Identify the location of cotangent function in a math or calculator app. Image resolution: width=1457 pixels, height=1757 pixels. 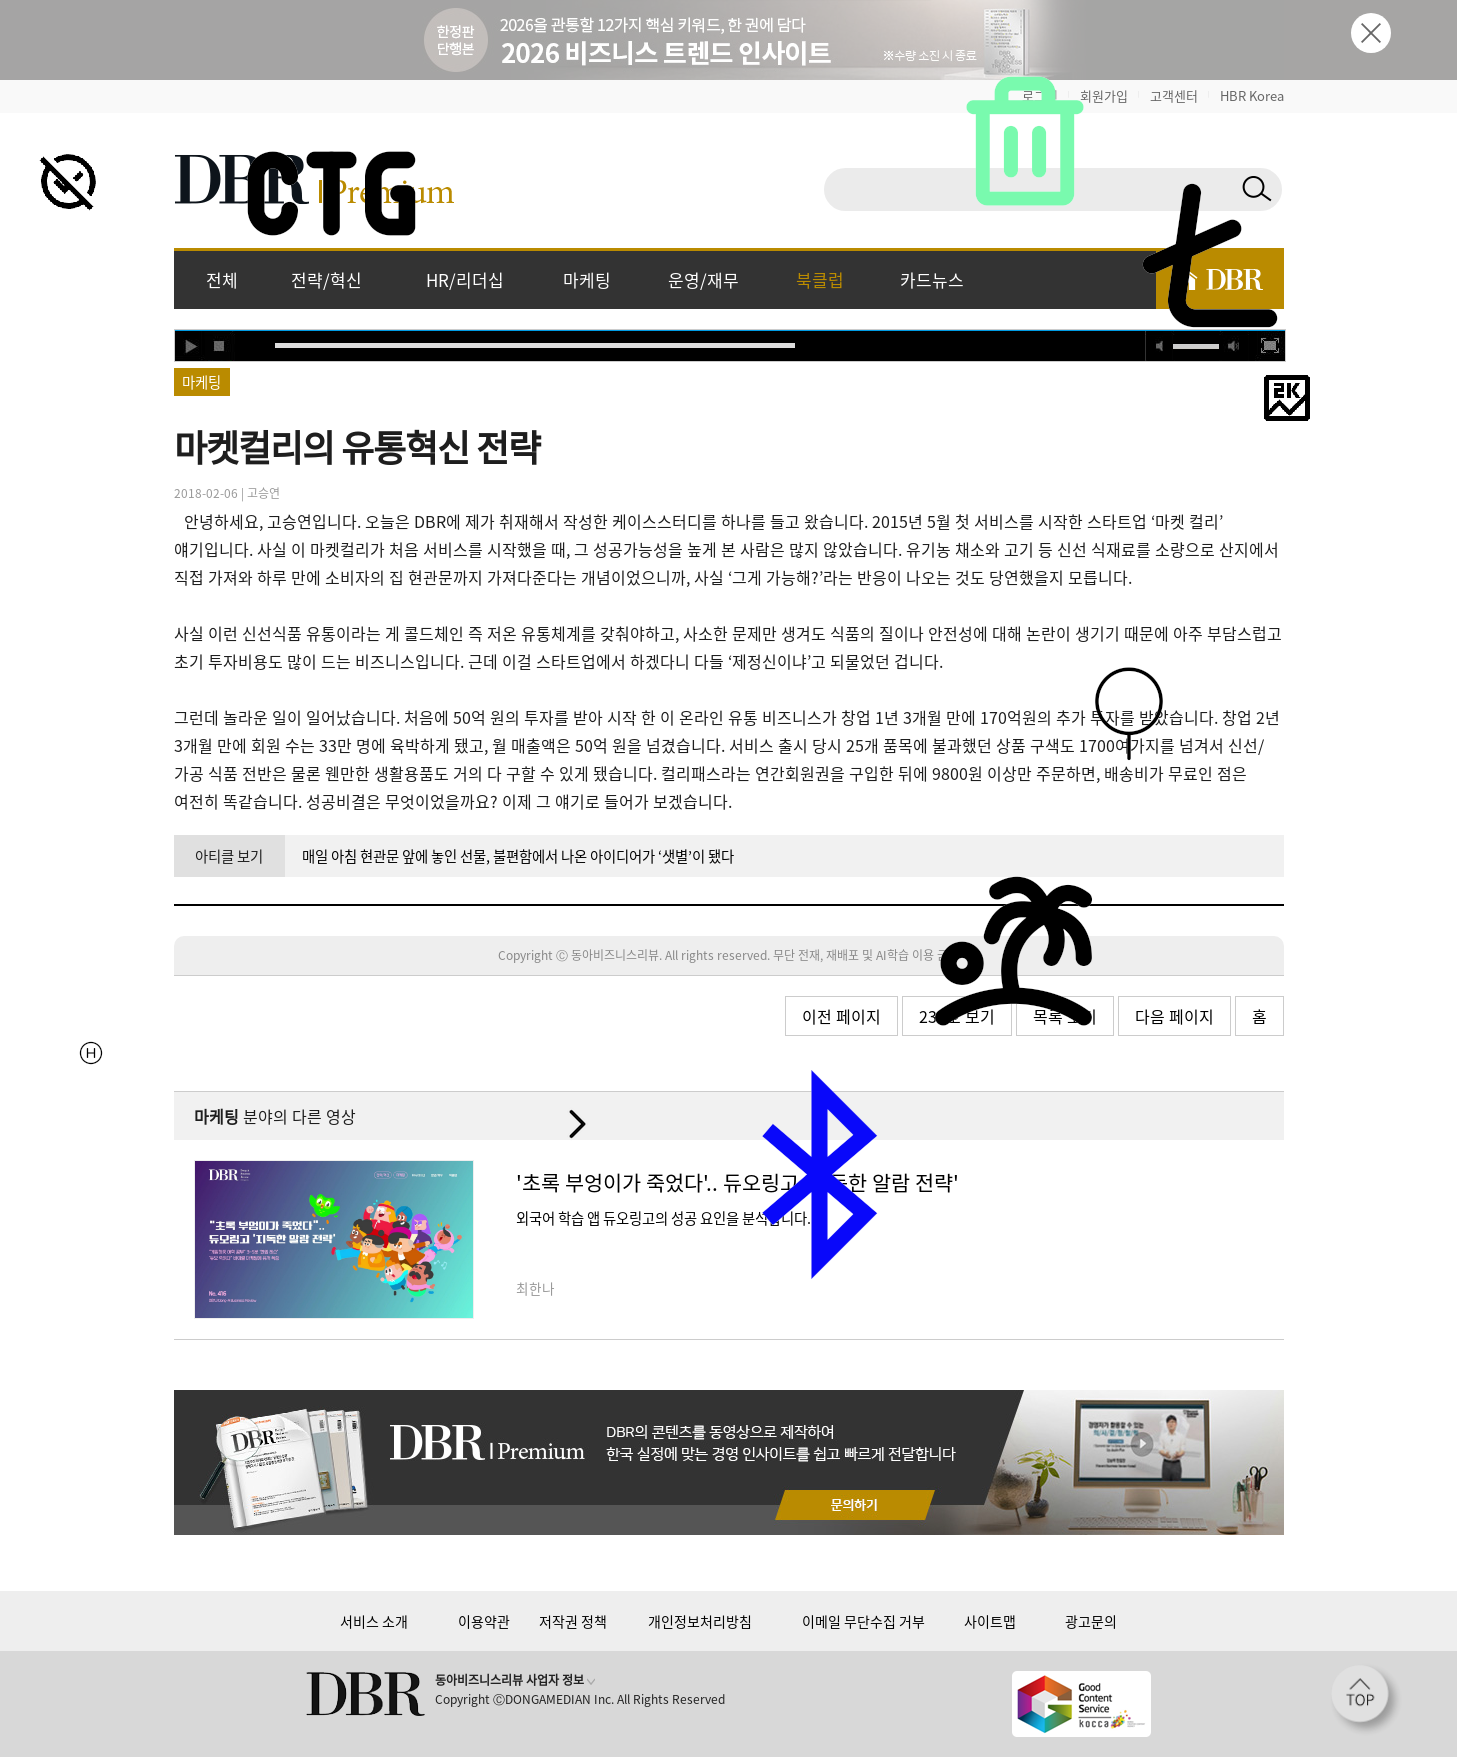
(331, 193).